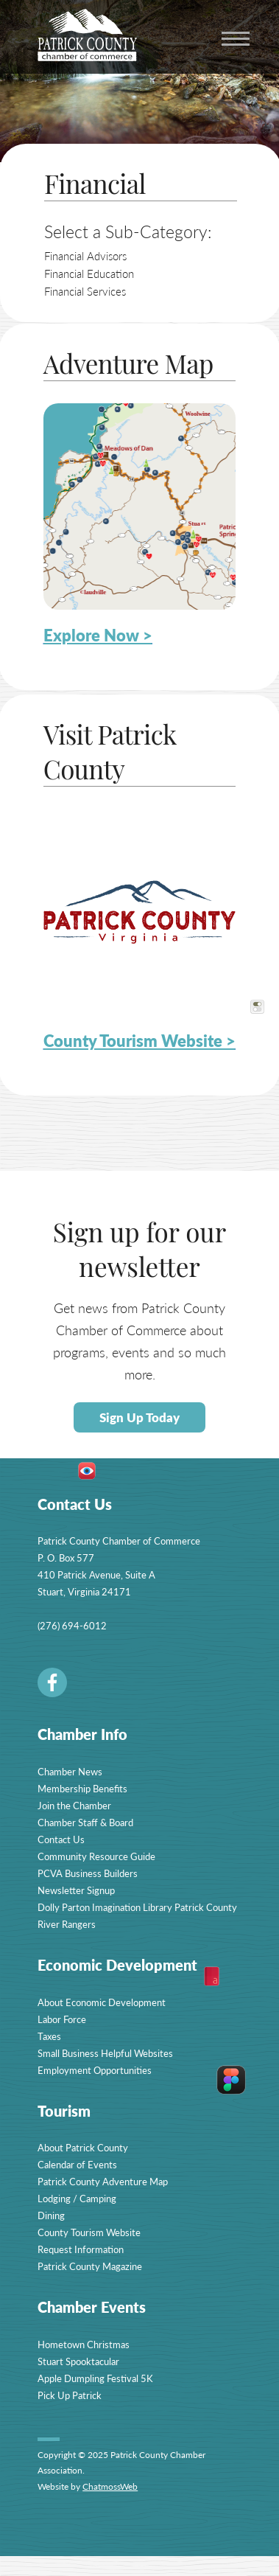 This screenshot has height=2576, width=279. I want to click on open gnome tweaks settings, so click(257, 1006).